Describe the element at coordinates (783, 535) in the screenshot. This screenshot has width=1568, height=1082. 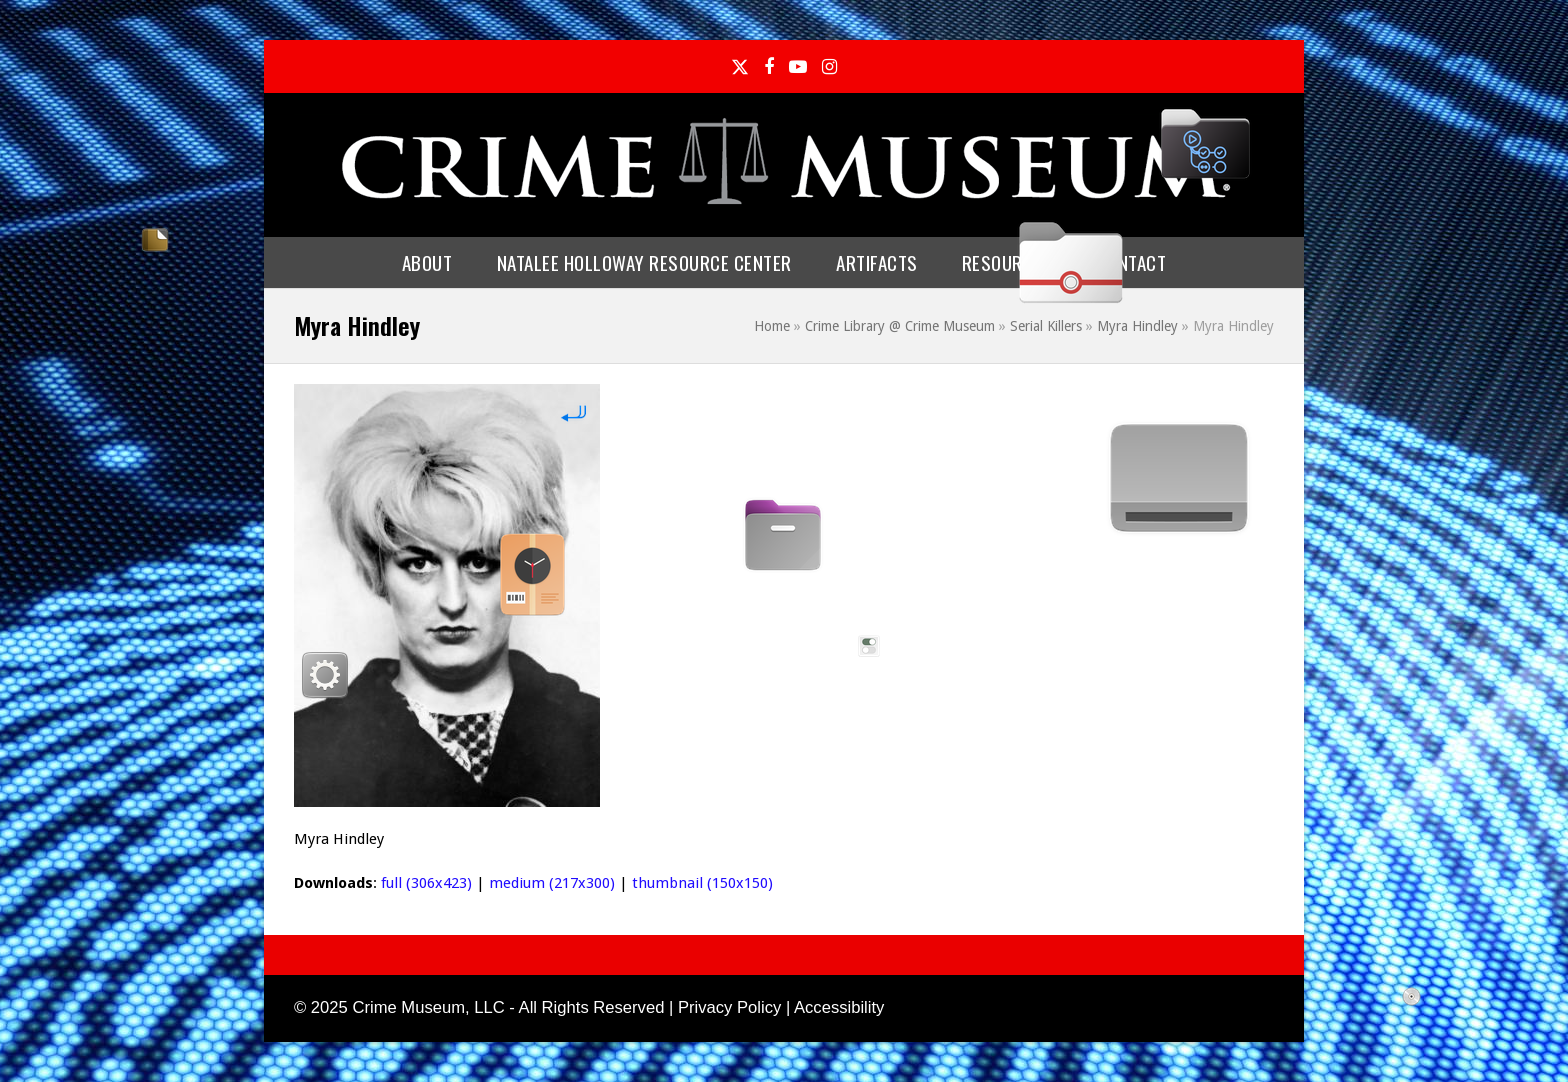
I see `open the file manager` at that location.